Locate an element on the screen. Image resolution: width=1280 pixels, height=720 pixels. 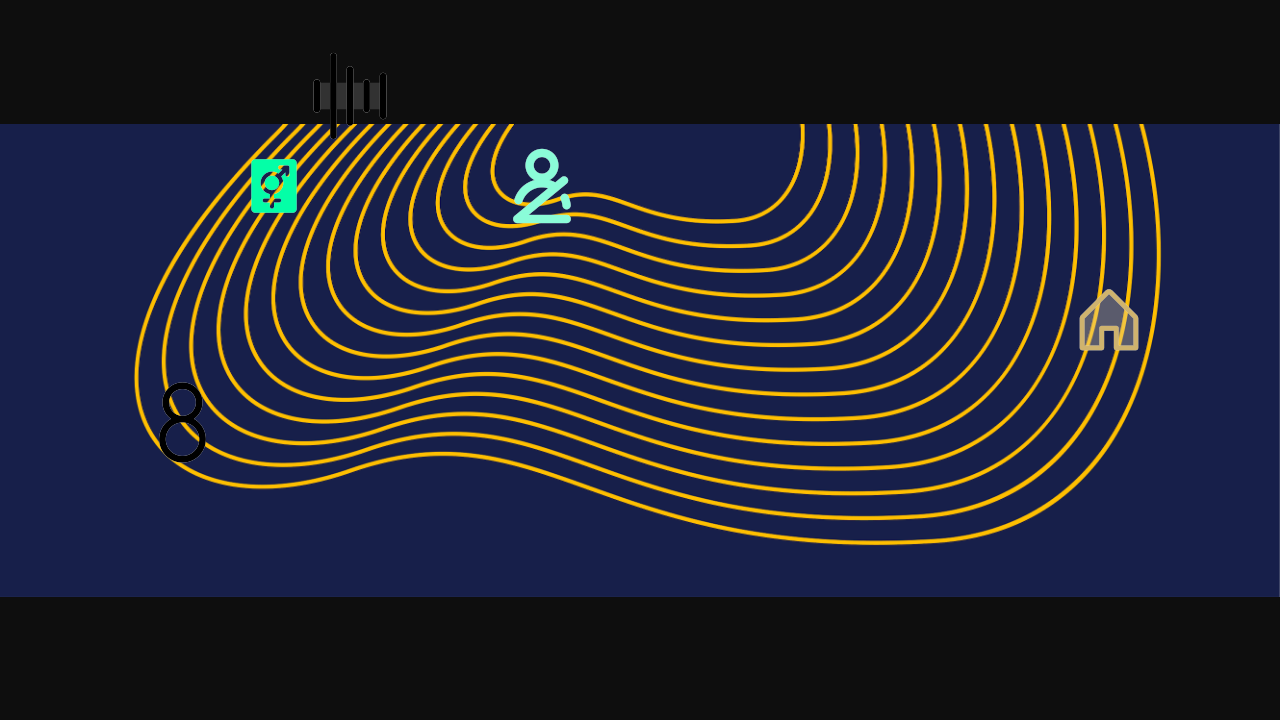
audio or sound visualization is located at coordinates (350, 96).